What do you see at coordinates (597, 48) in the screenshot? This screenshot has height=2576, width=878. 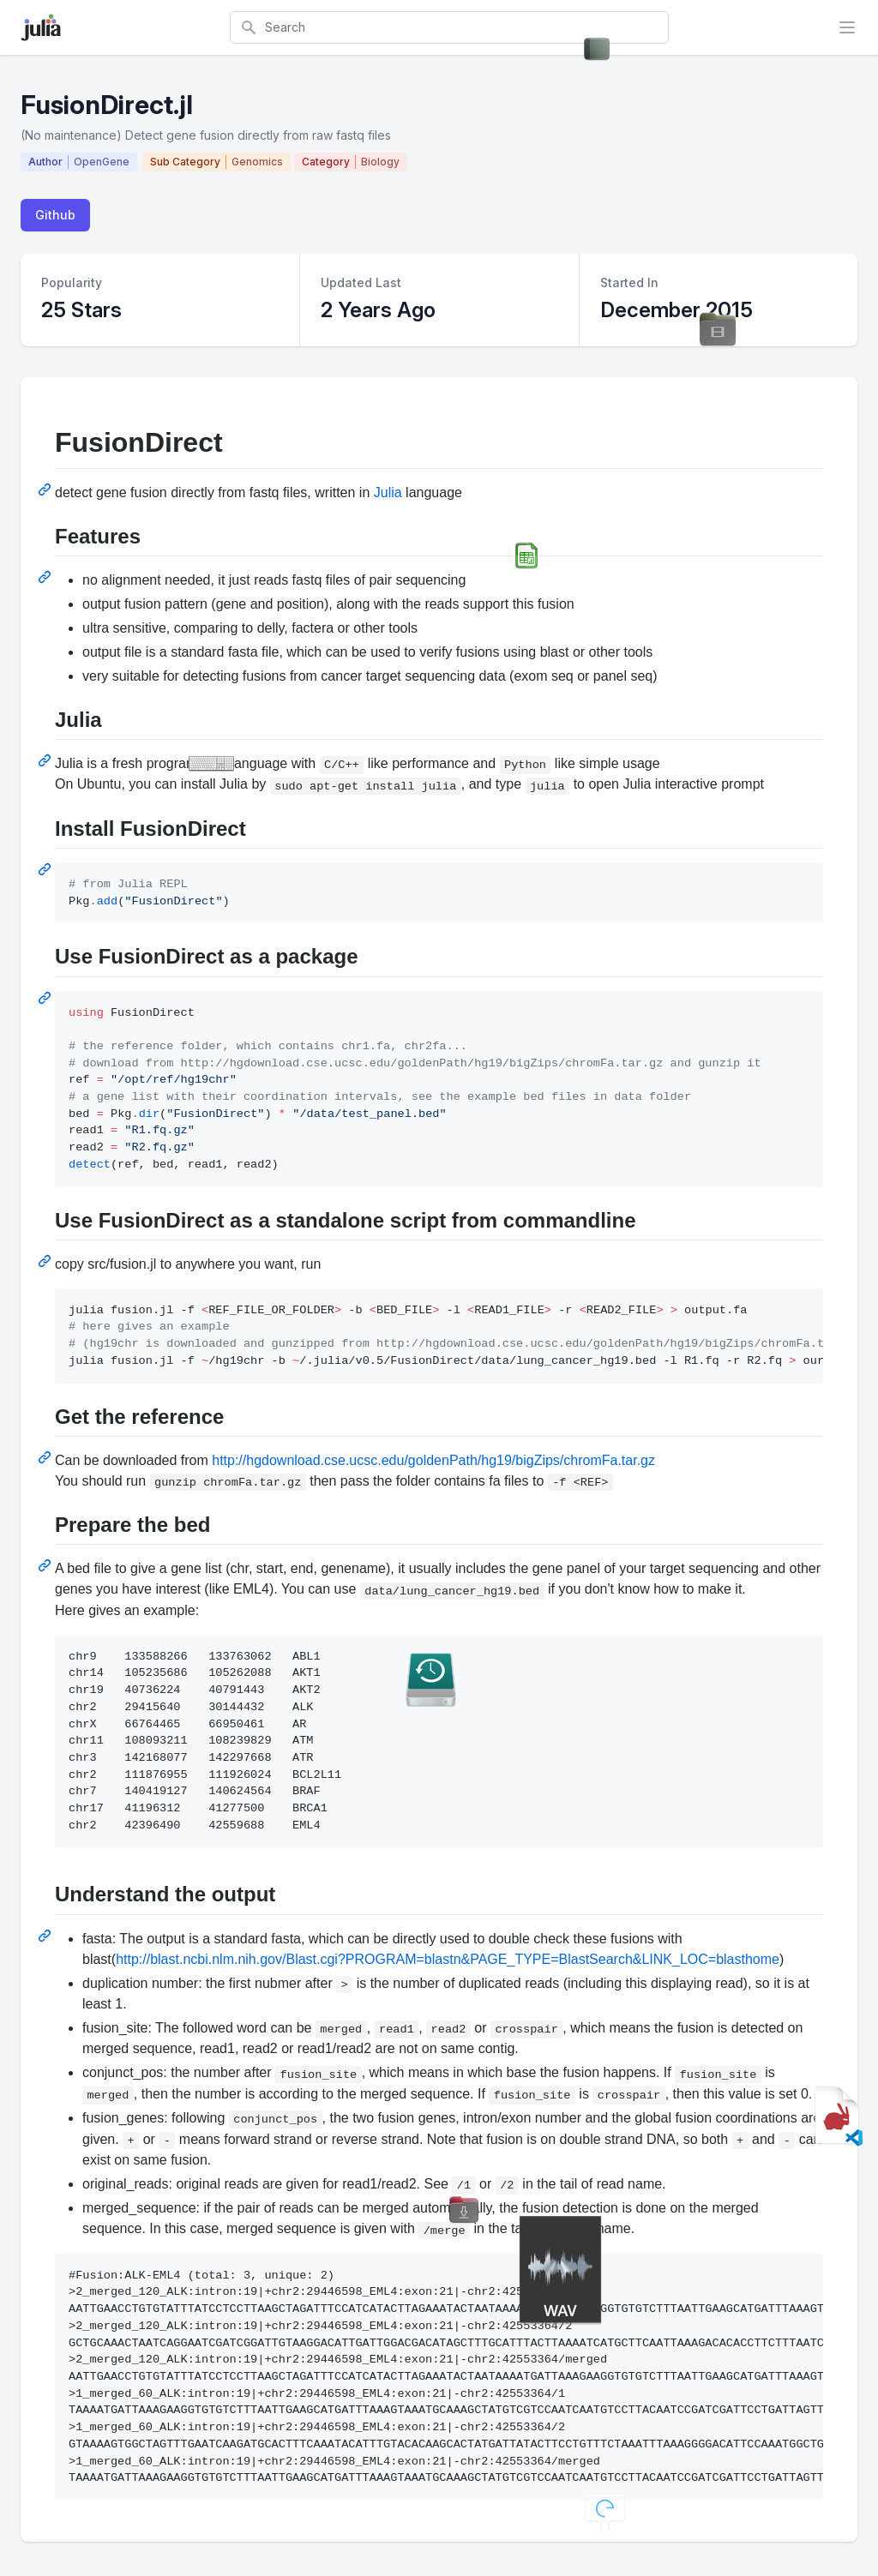 I see `access your desktop folder` at bounding box center [597, 48].